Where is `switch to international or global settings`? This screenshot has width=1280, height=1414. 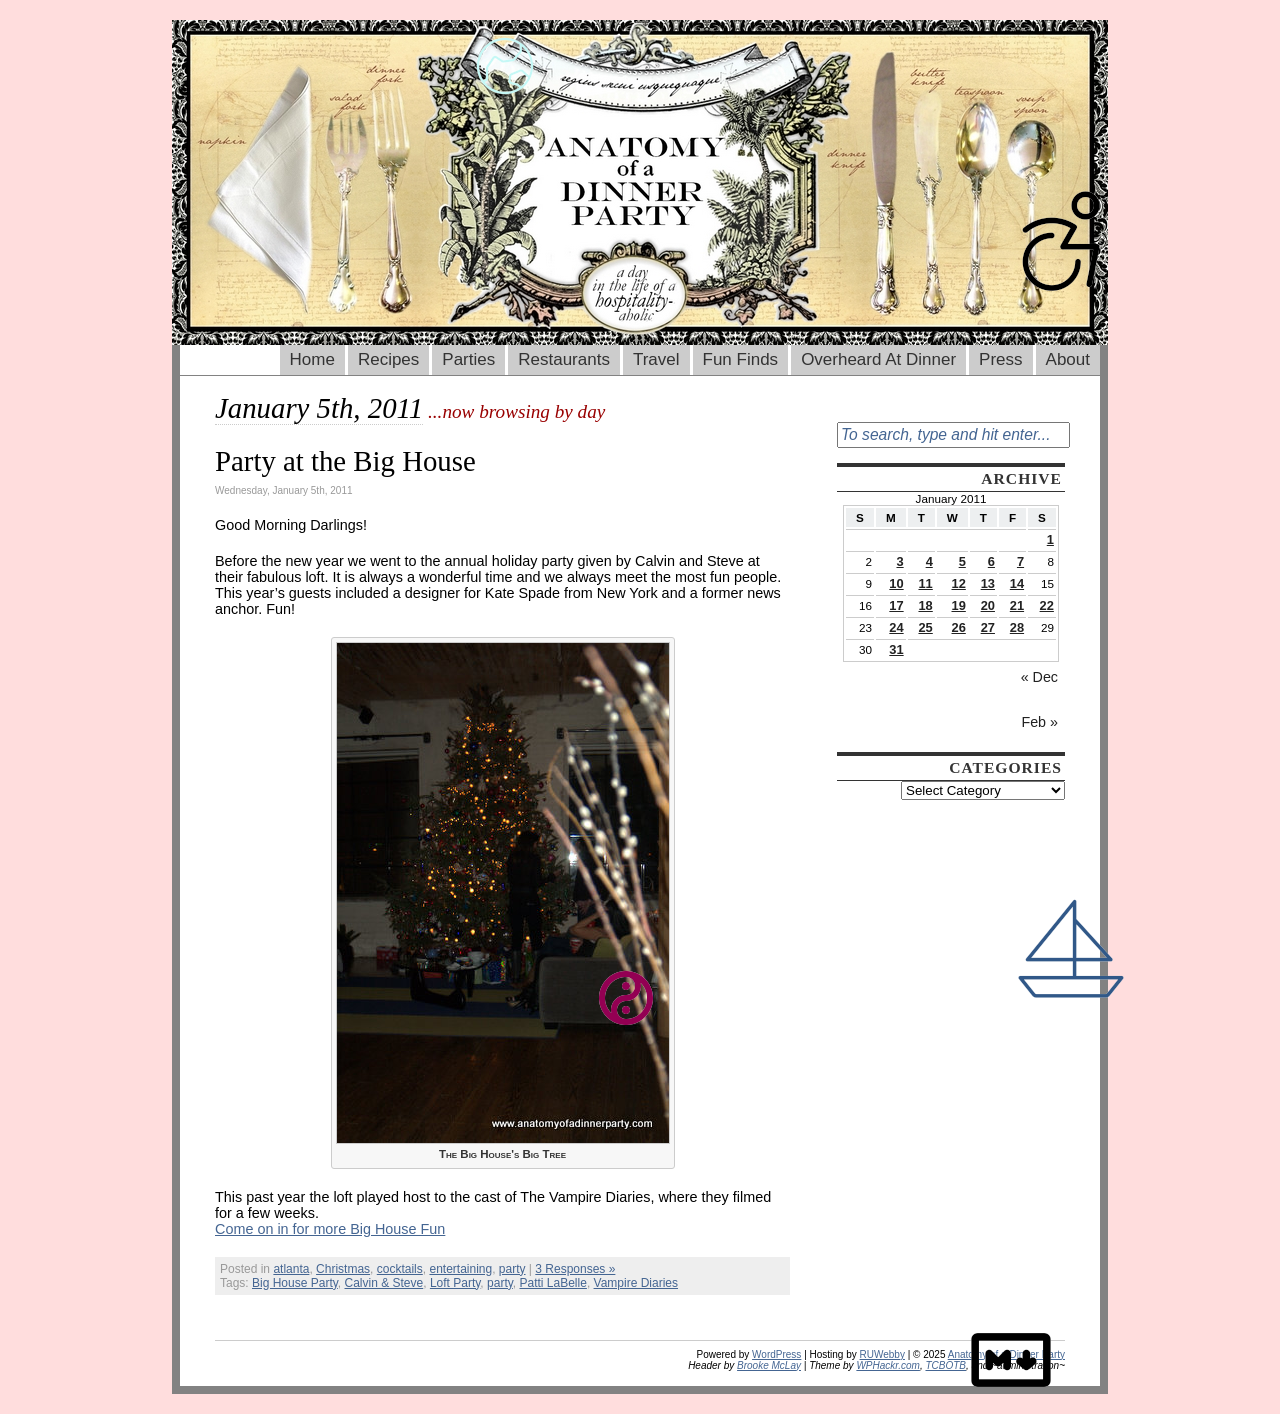
switch to international or global settings is located at coordinates (505, 66).